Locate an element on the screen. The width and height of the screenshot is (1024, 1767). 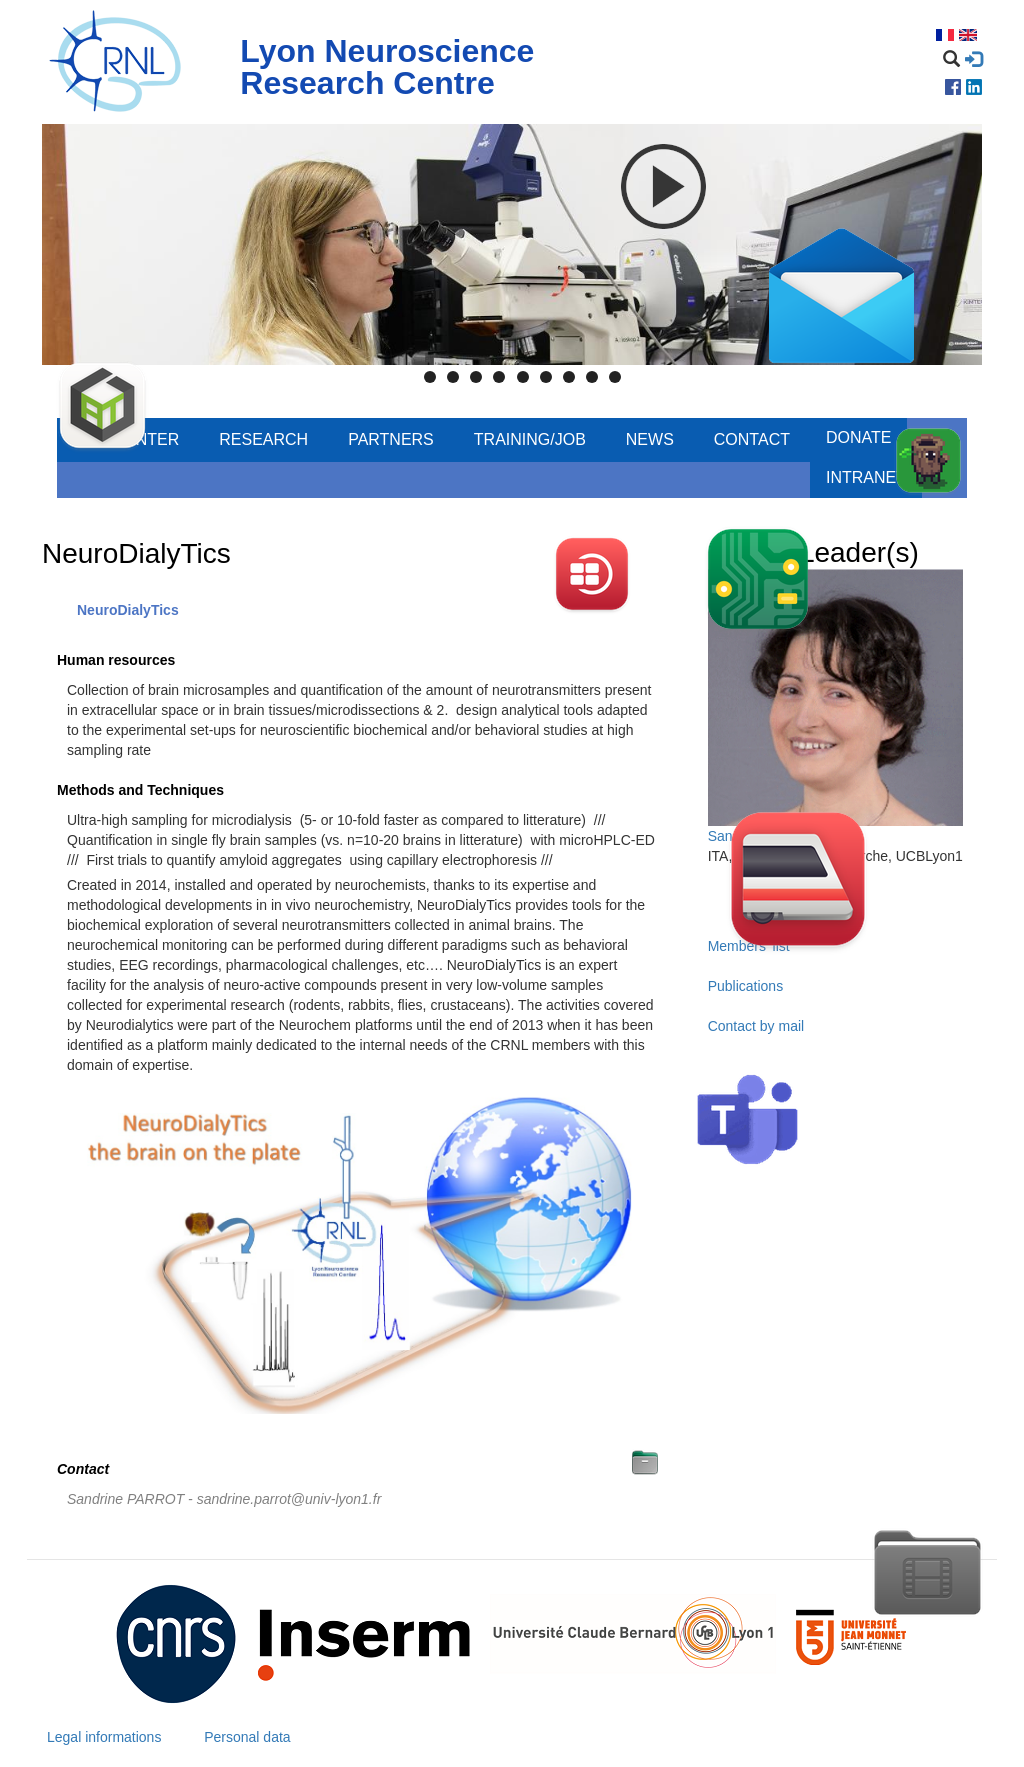
start or resume a process is located at coordinates (663, 186).